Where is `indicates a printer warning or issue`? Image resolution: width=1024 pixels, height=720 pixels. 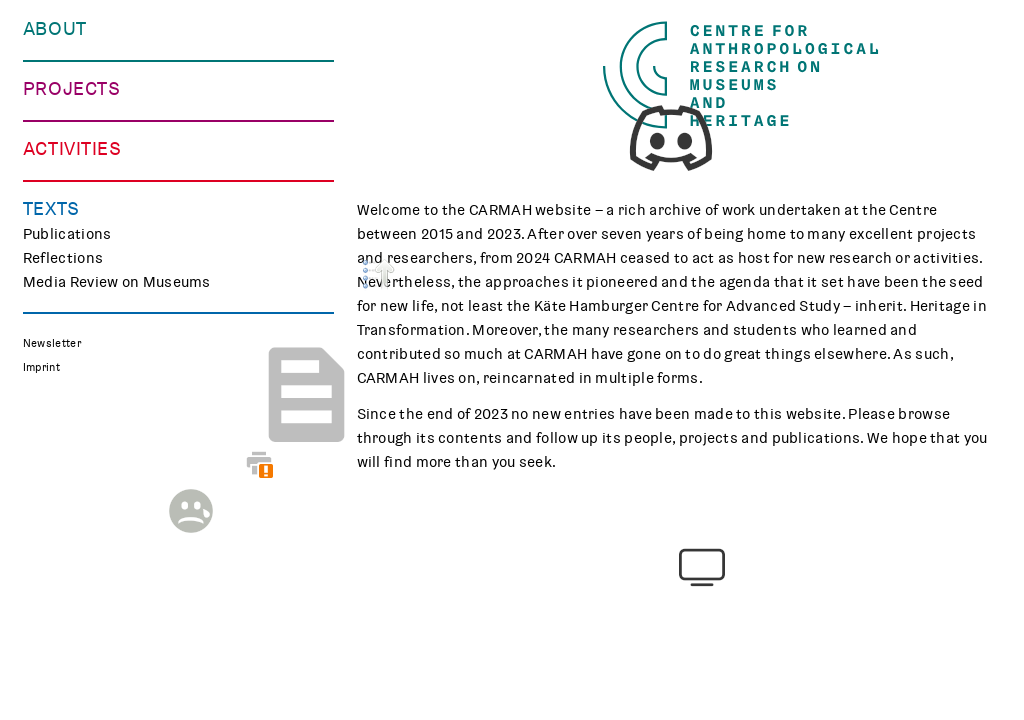 indicates a printer warning or issue is located at coordinates (259, 464).